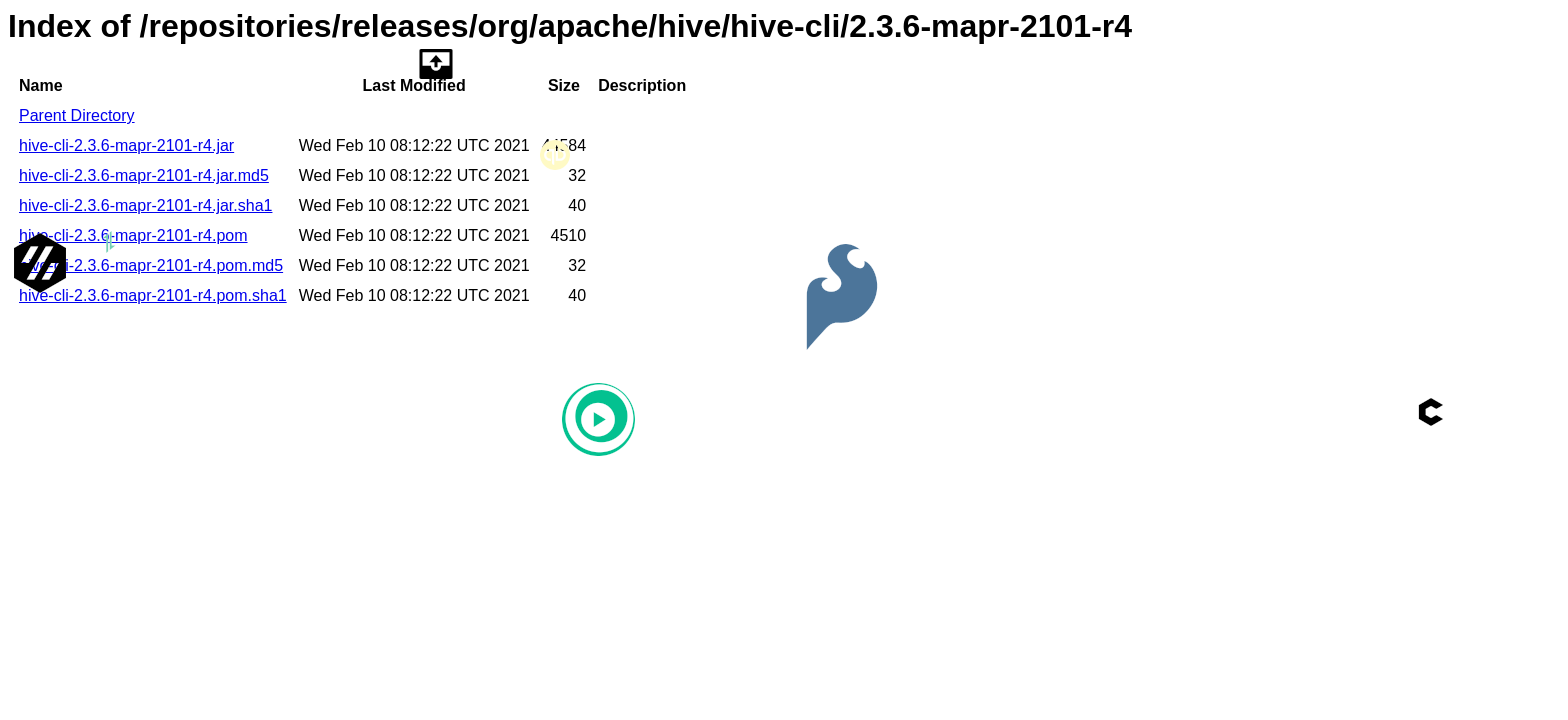 Image resolution: width=1568 pixels, height=720 pixels. What do you see at coordinates (1431, 412) in the screenshot?
I see `open Codio learning platform` at bounding box center [1431, 412].